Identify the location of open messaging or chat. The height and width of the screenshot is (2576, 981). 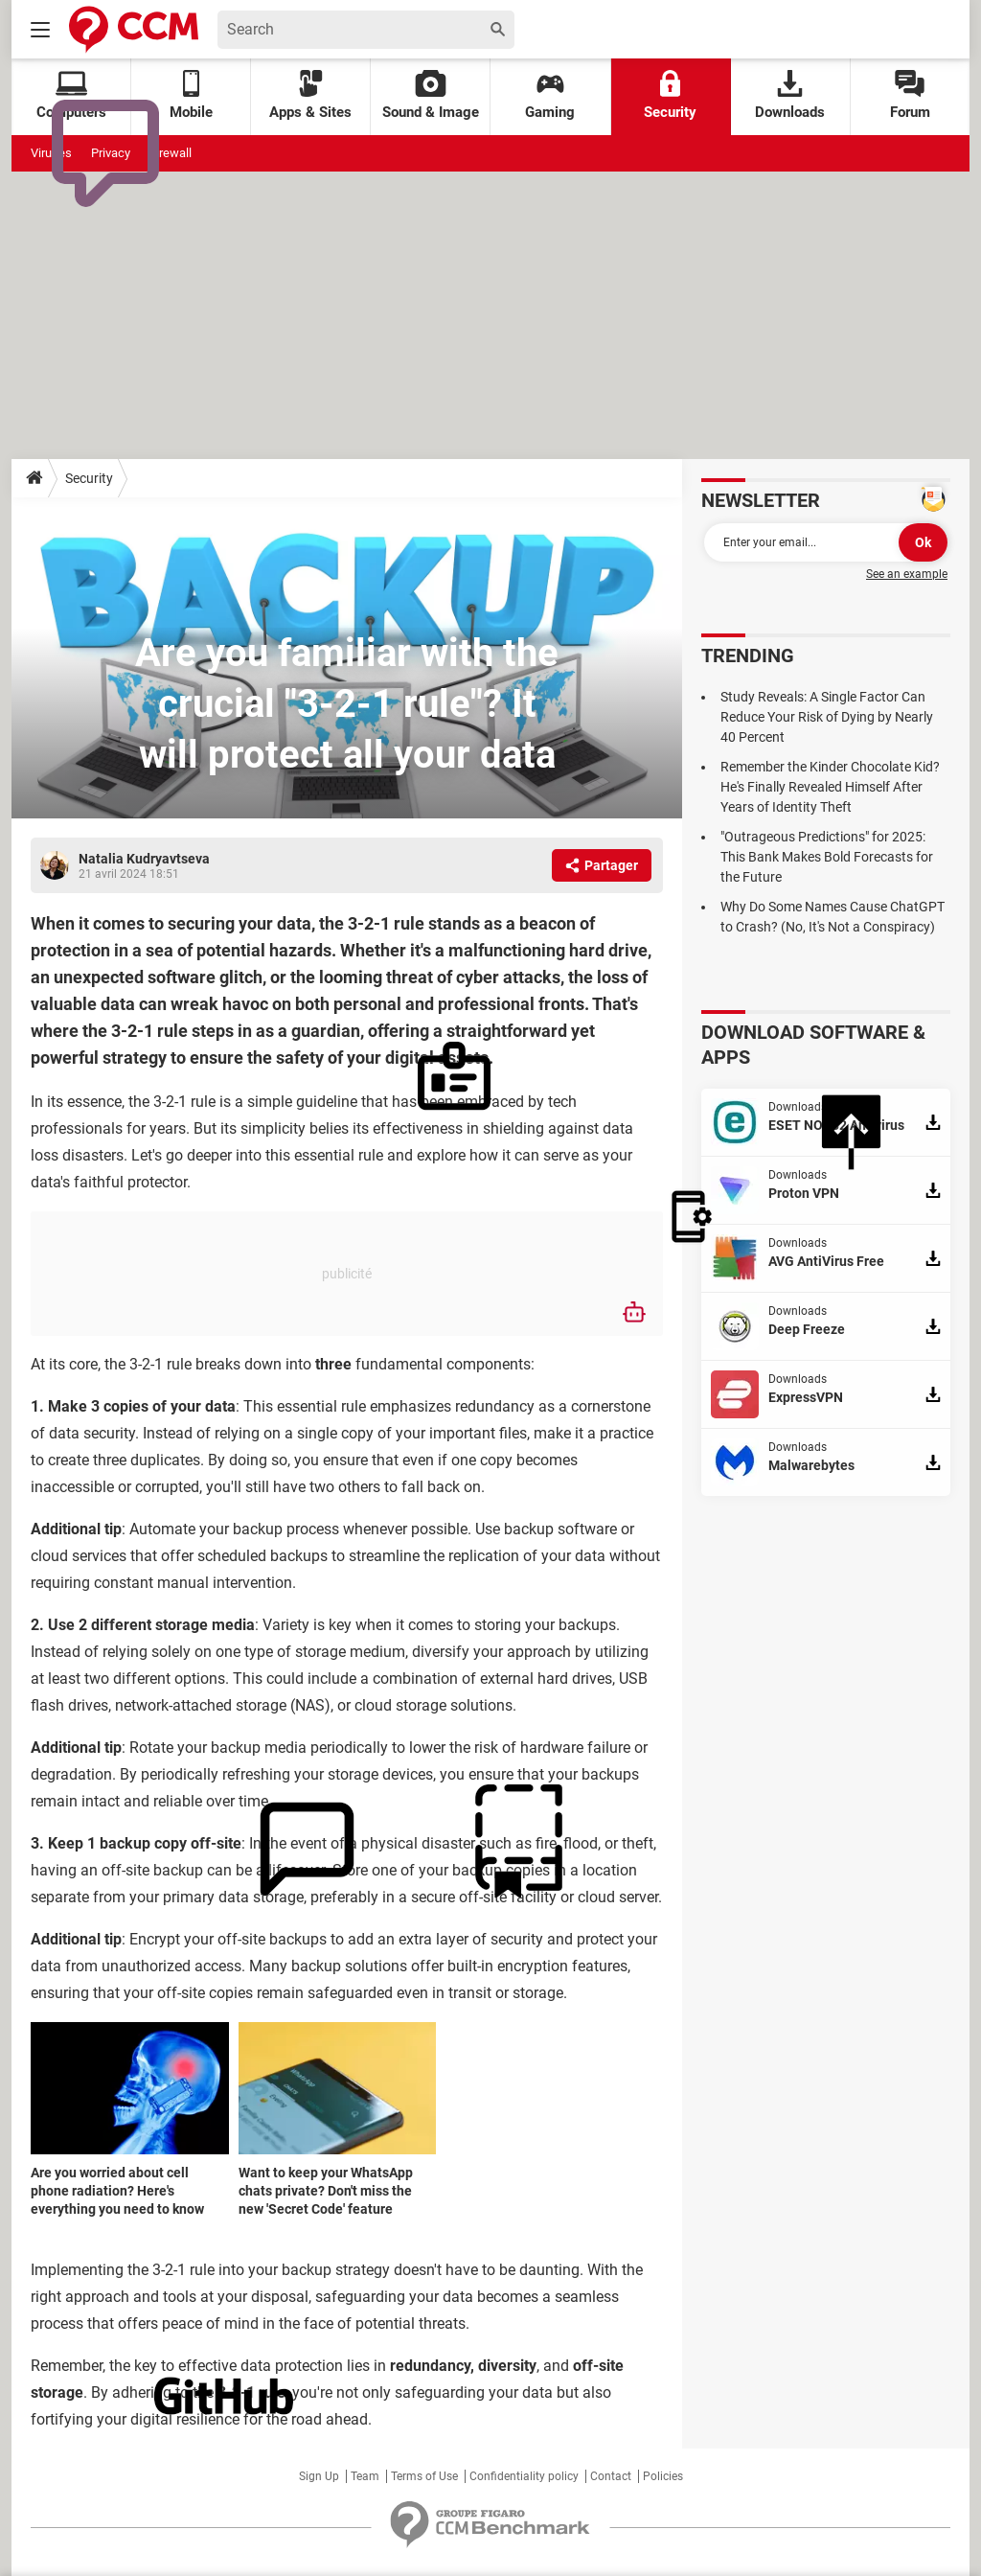
(307, 1849).